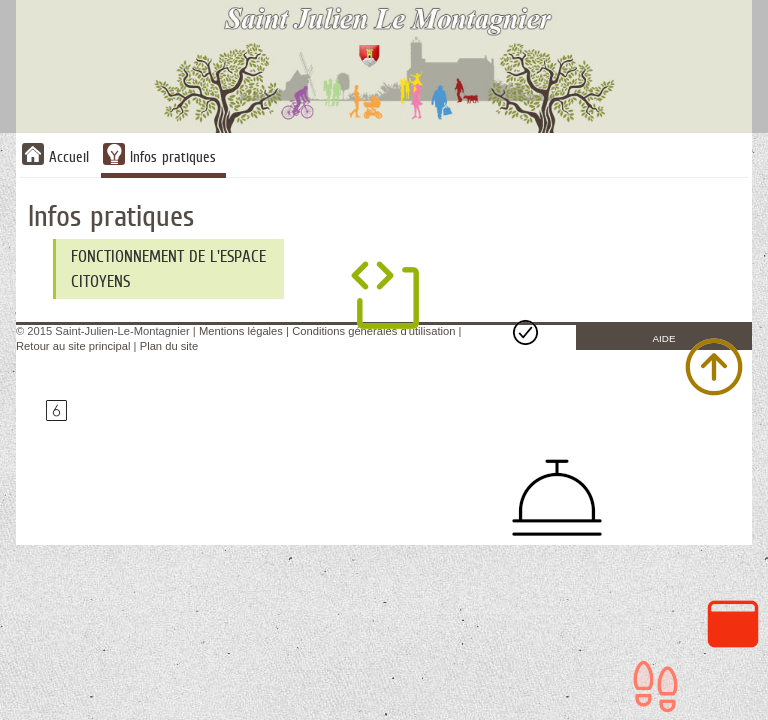  Describe the element at coordinates (714, 367) in the screenshot. I see `scroll to top of page` at that location.